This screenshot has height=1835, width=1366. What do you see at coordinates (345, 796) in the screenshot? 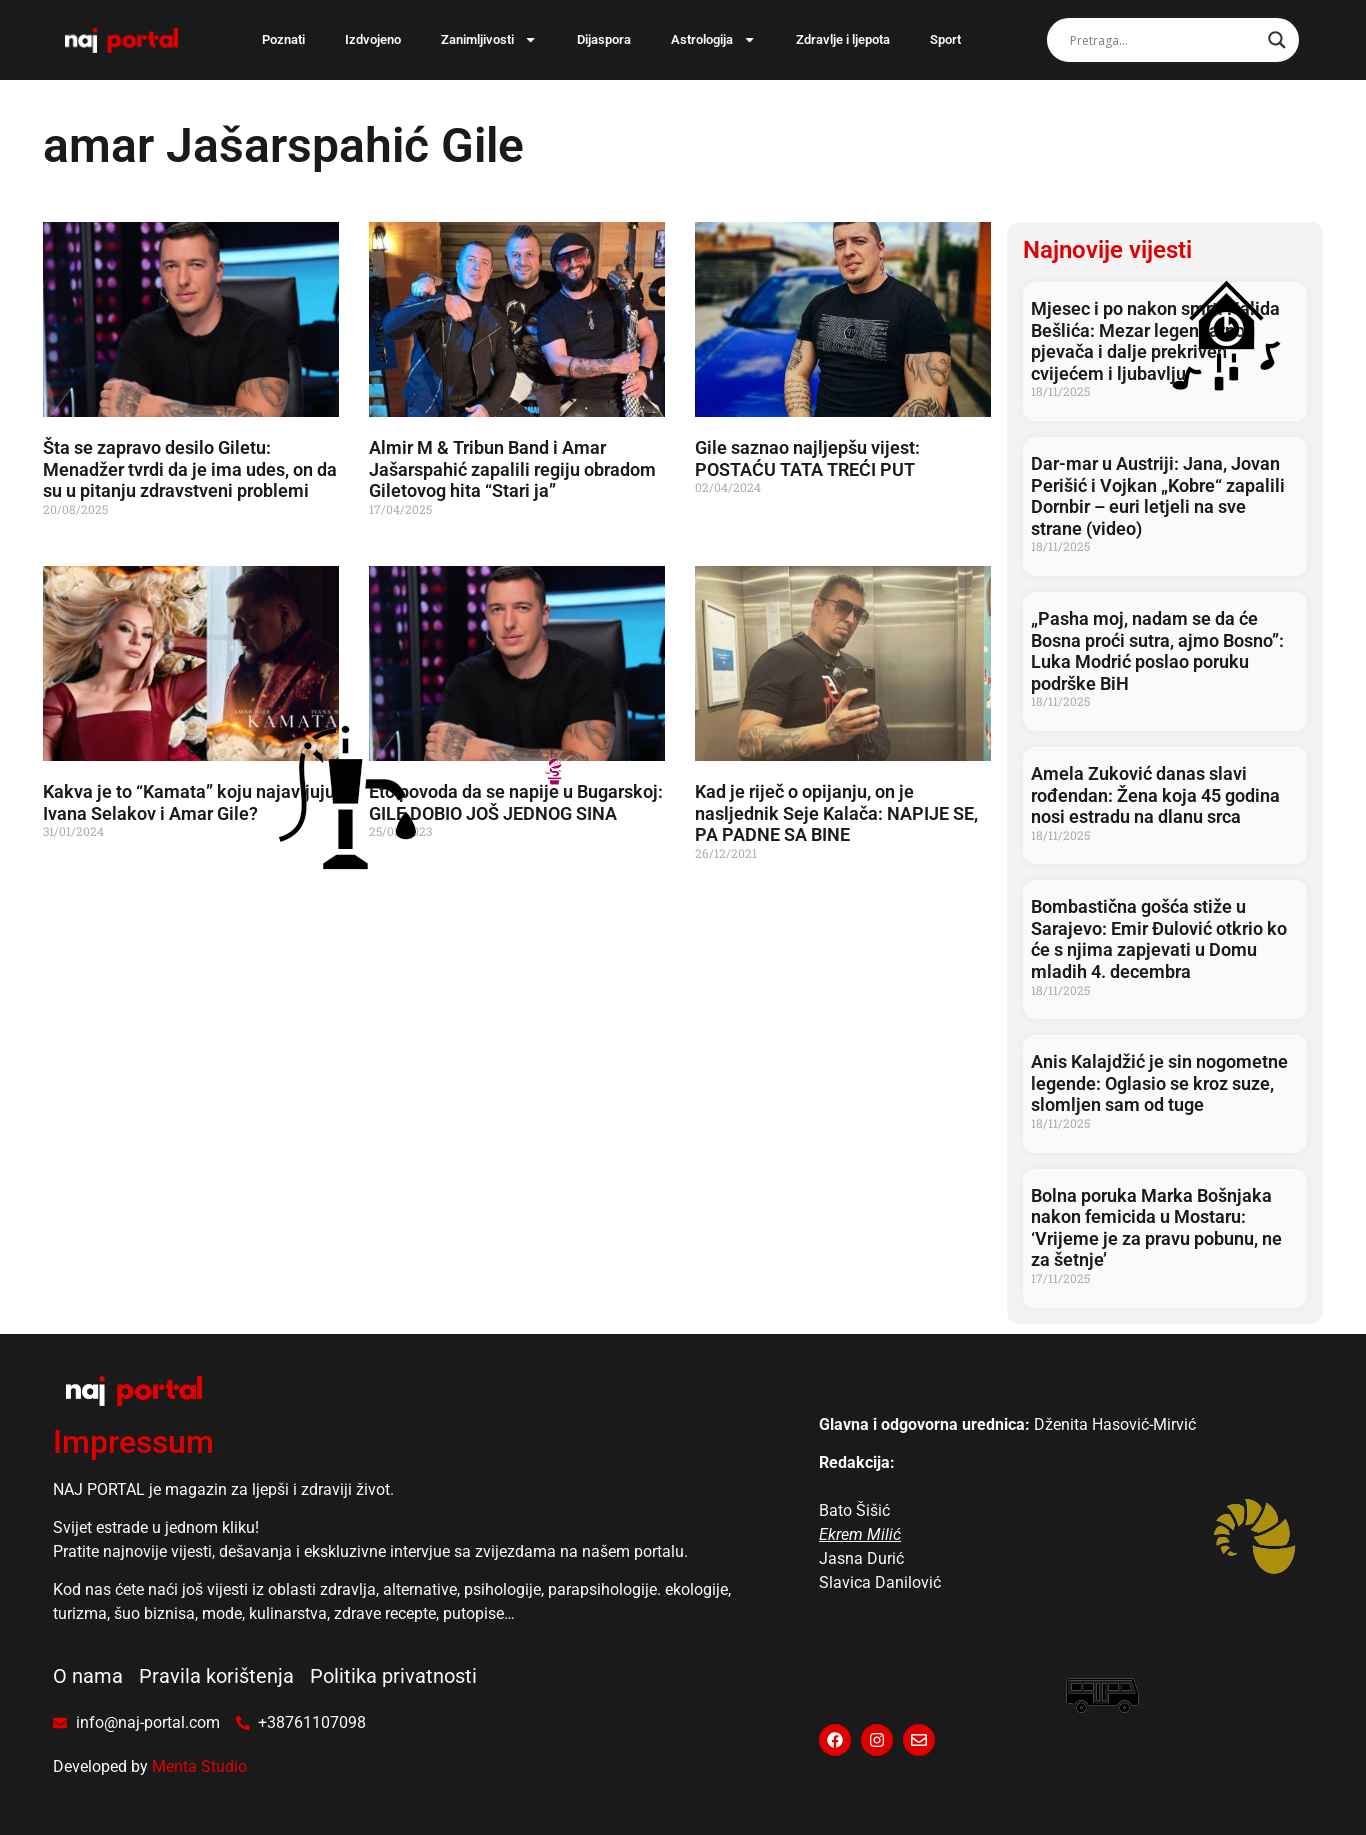
I see `manual water pump tool or equipment` at bounding box center [345, 796].